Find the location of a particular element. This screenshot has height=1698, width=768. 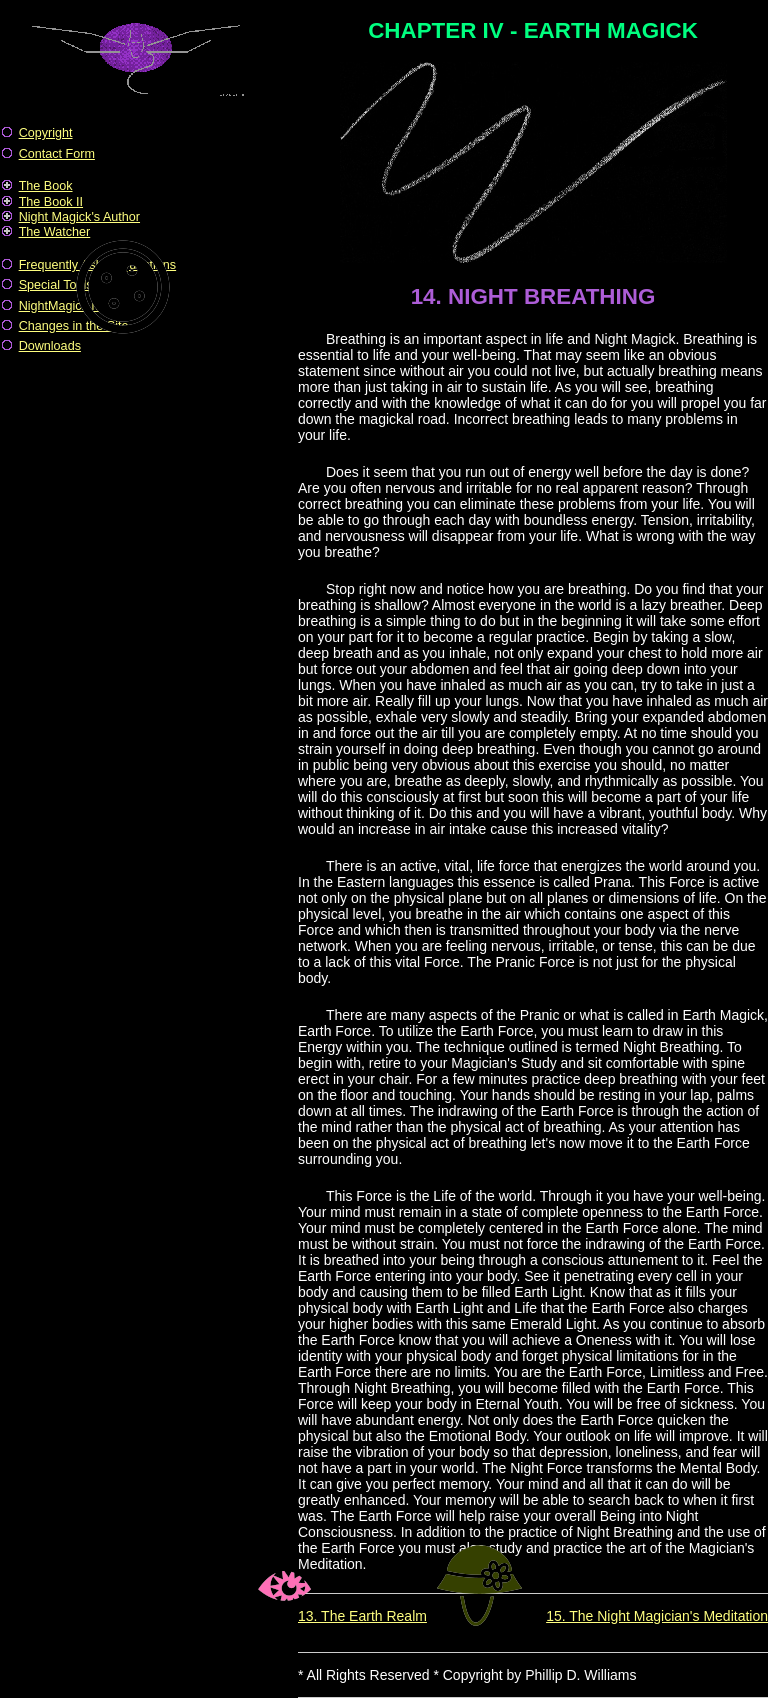

select a flower hat accessory for your character is located at coordinates (479, 1585).